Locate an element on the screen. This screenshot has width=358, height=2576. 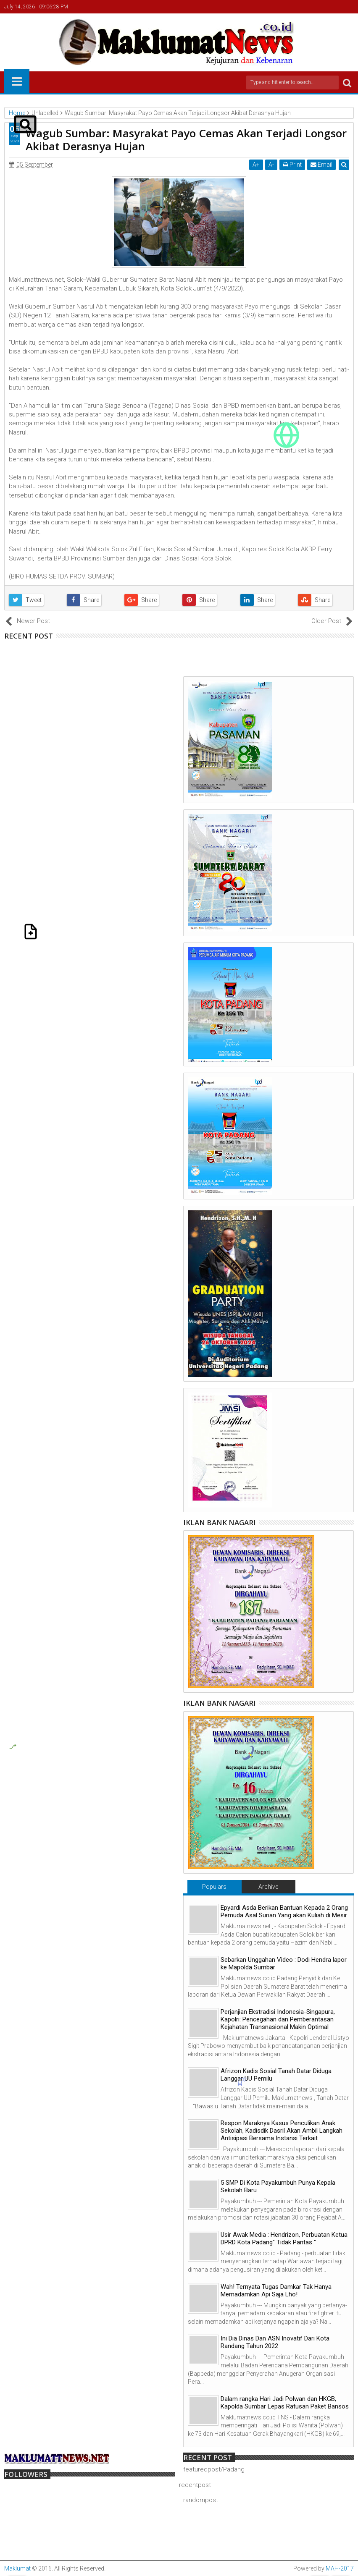
indicates upward trend or growth is located at coordinates (13, 1746).